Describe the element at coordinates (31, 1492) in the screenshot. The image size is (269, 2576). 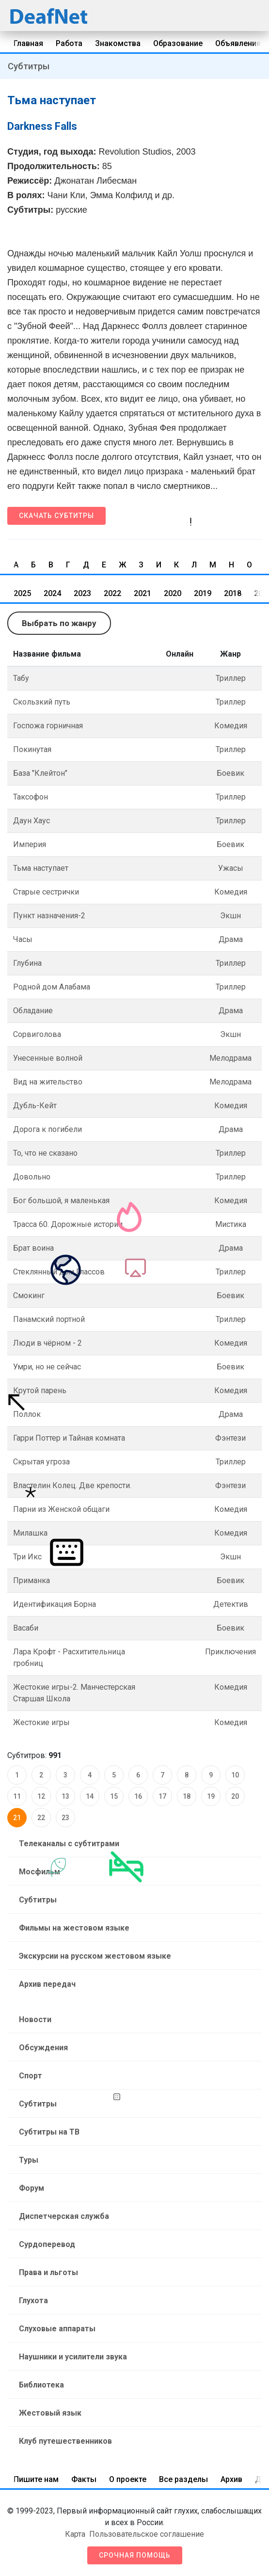
I see `indicates a required field in a form` at that location.